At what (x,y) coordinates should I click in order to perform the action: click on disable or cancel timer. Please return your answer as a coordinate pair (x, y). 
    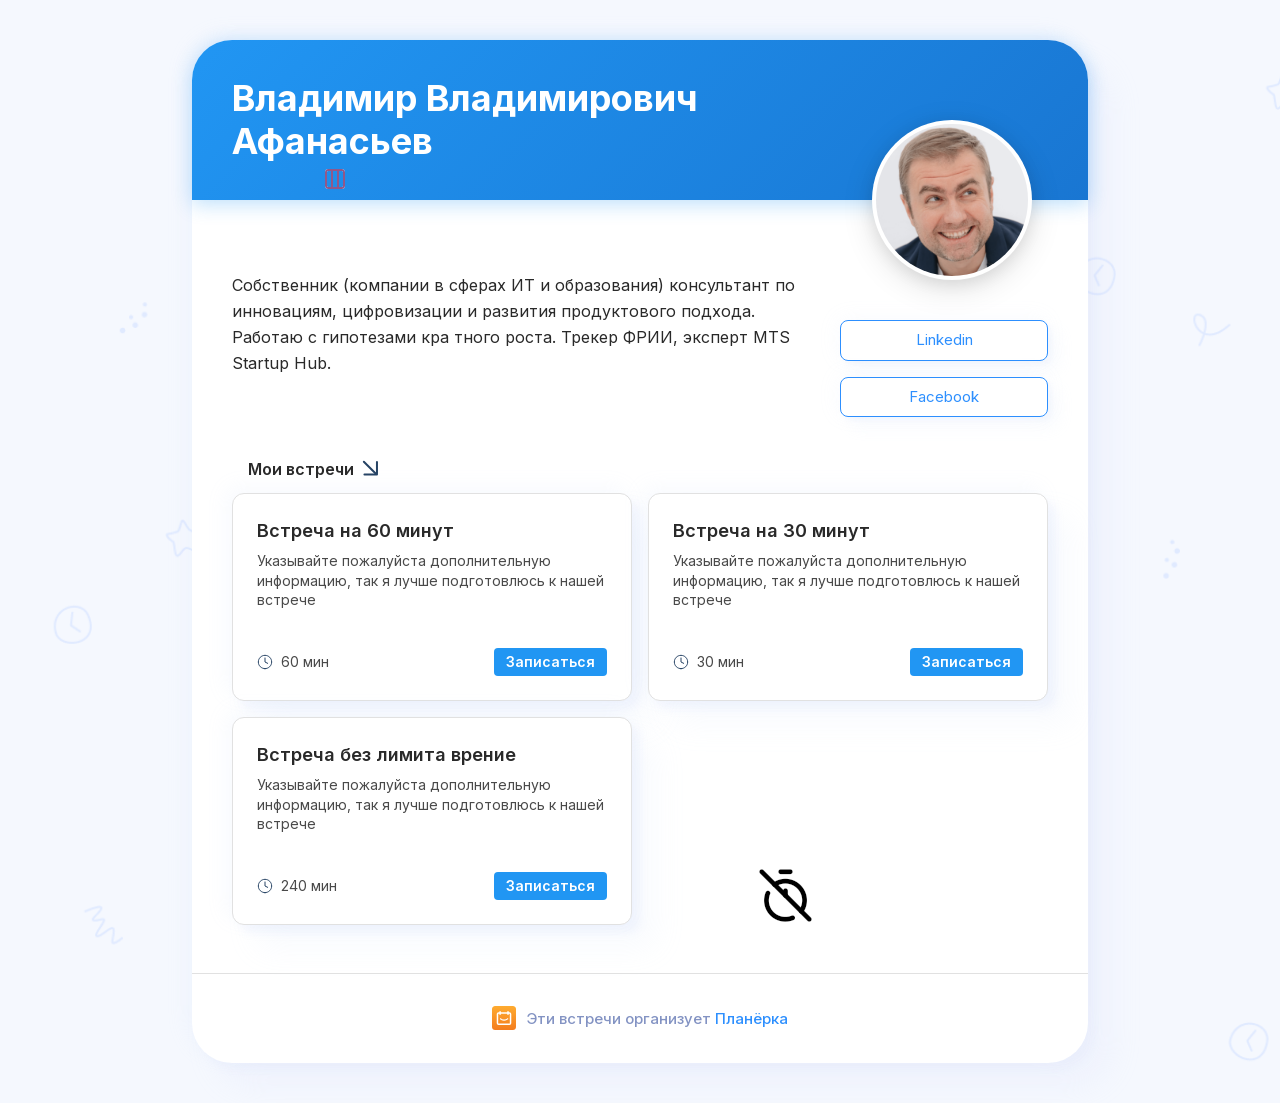
    Looking at the image, I should click on (785, 895).